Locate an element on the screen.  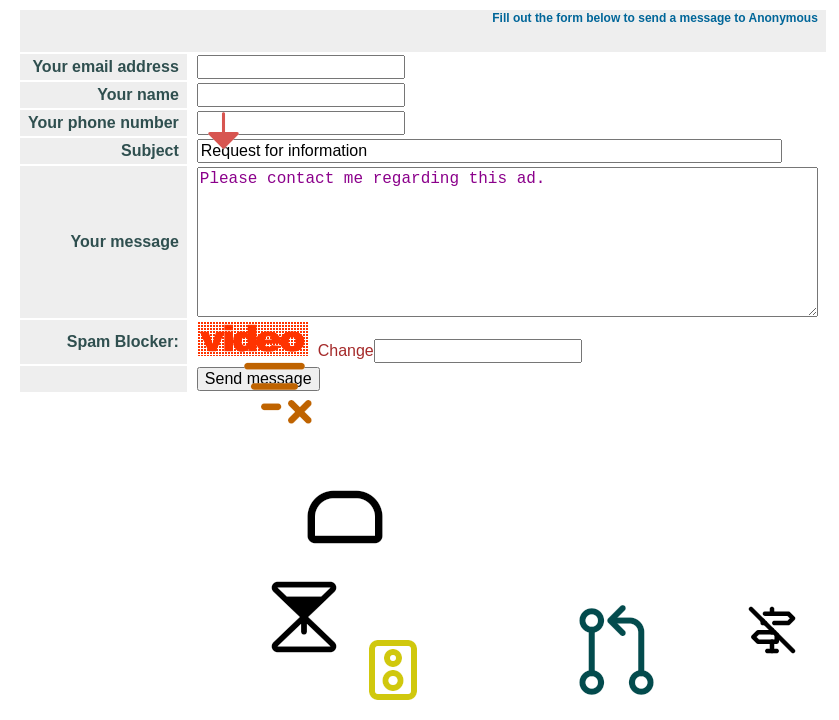
download a file or content is located at coordinates (223, 130).